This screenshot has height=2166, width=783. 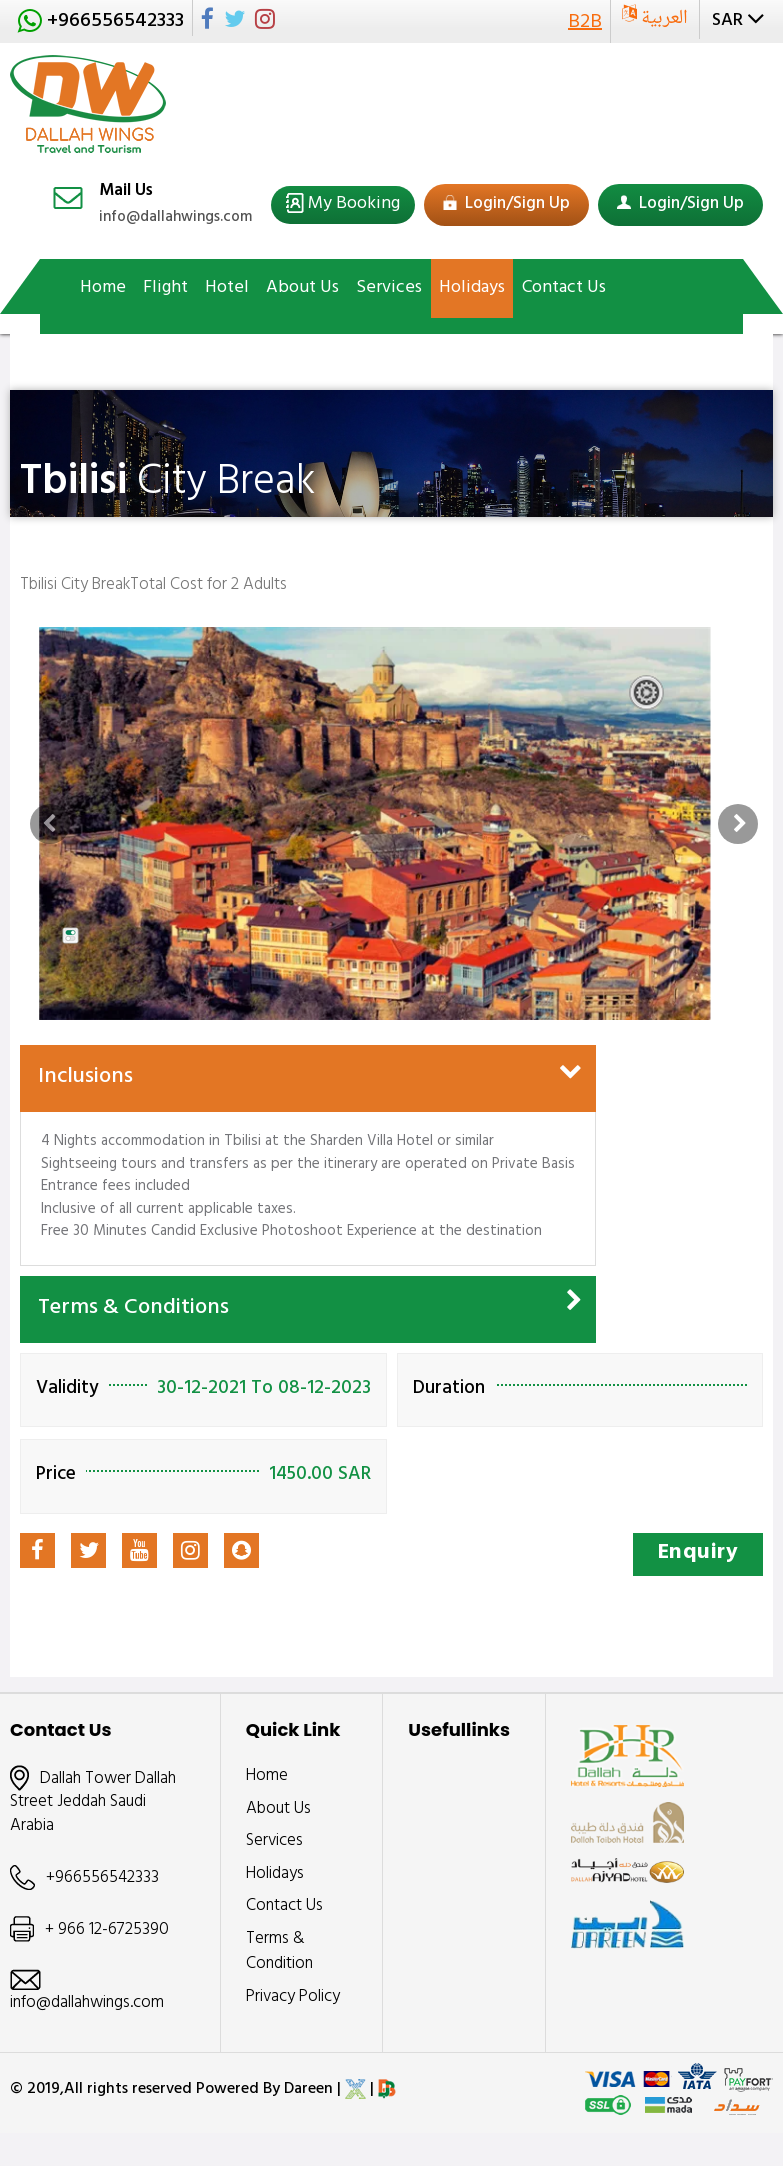 I want to click on open desktop preferences and settings, so click(x=70, y=935).